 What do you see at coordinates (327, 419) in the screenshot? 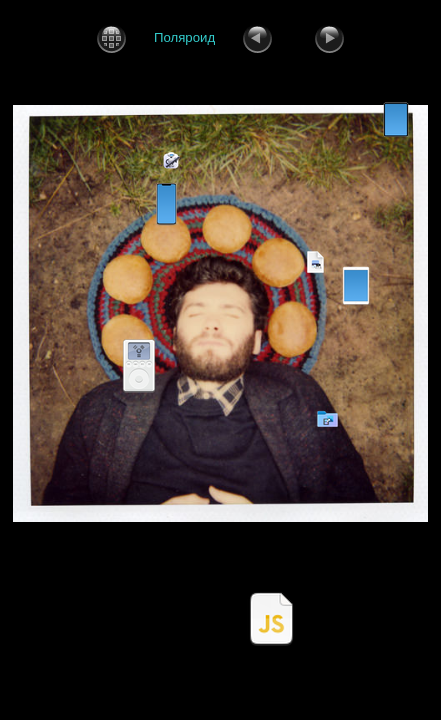
I see `folder containing video to image conversion files` at bounding box center [327, 419].